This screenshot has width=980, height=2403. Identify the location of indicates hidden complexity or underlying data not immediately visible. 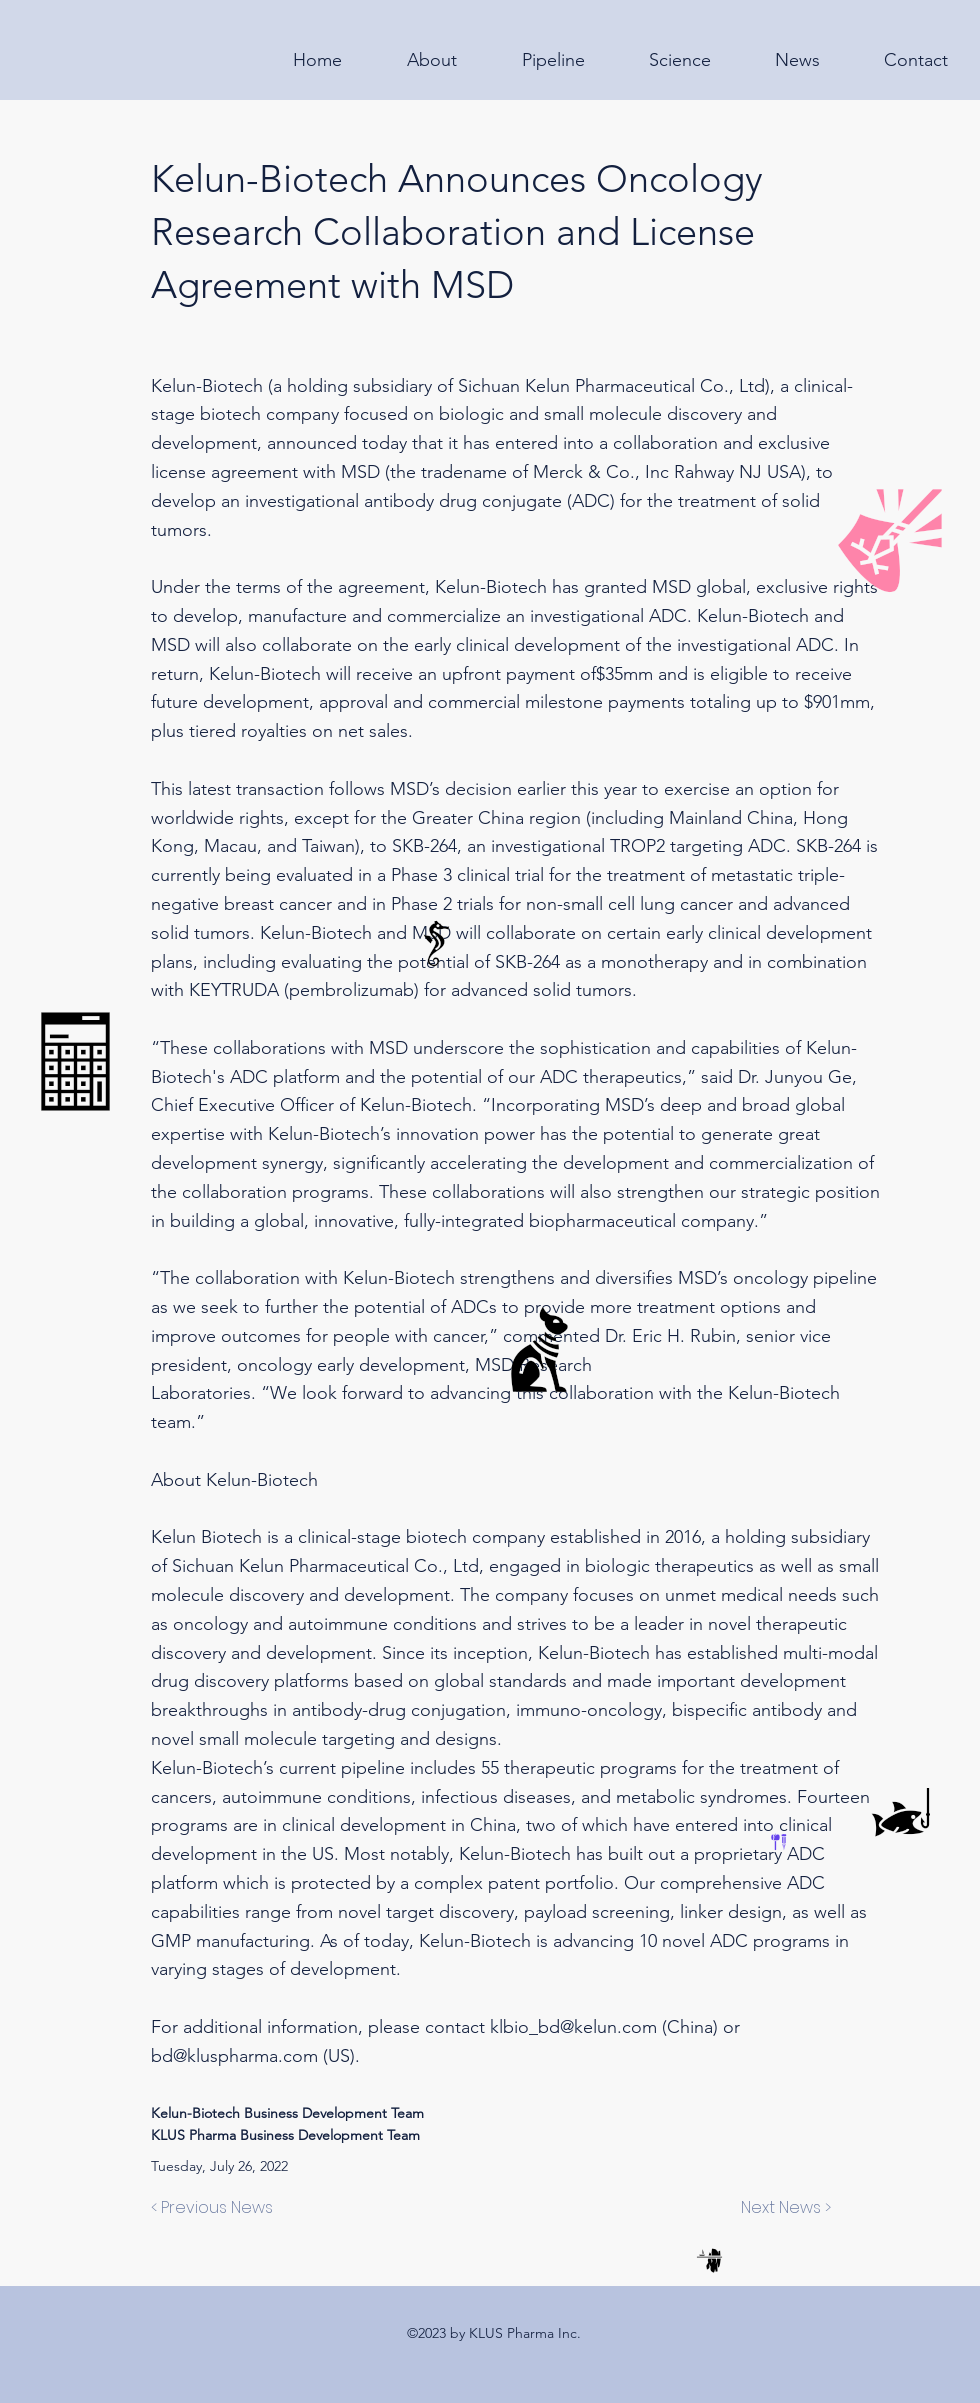
(709, 2260).